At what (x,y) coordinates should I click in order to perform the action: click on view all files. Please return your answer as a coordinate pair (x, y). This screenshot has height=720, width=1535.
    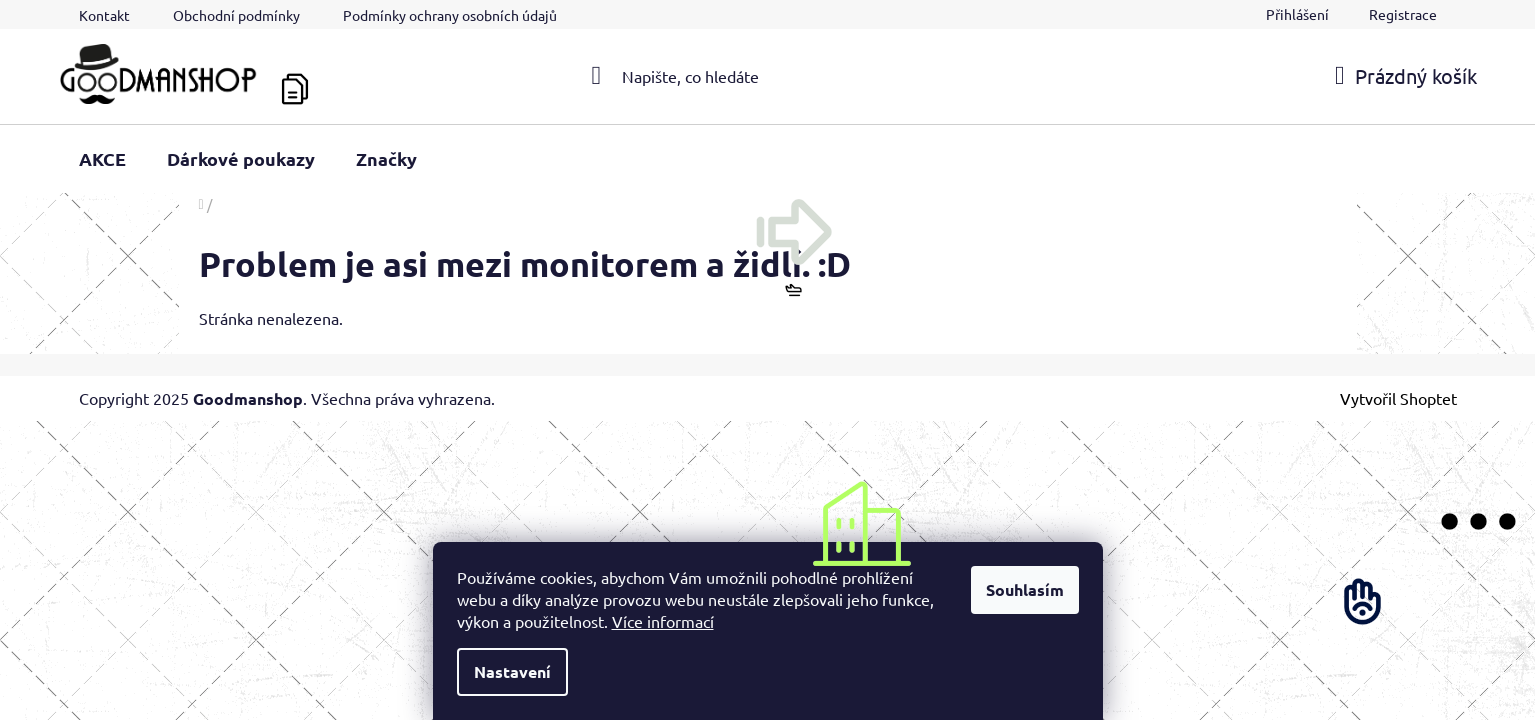
    Looking at the image, I should click on (295, 89).